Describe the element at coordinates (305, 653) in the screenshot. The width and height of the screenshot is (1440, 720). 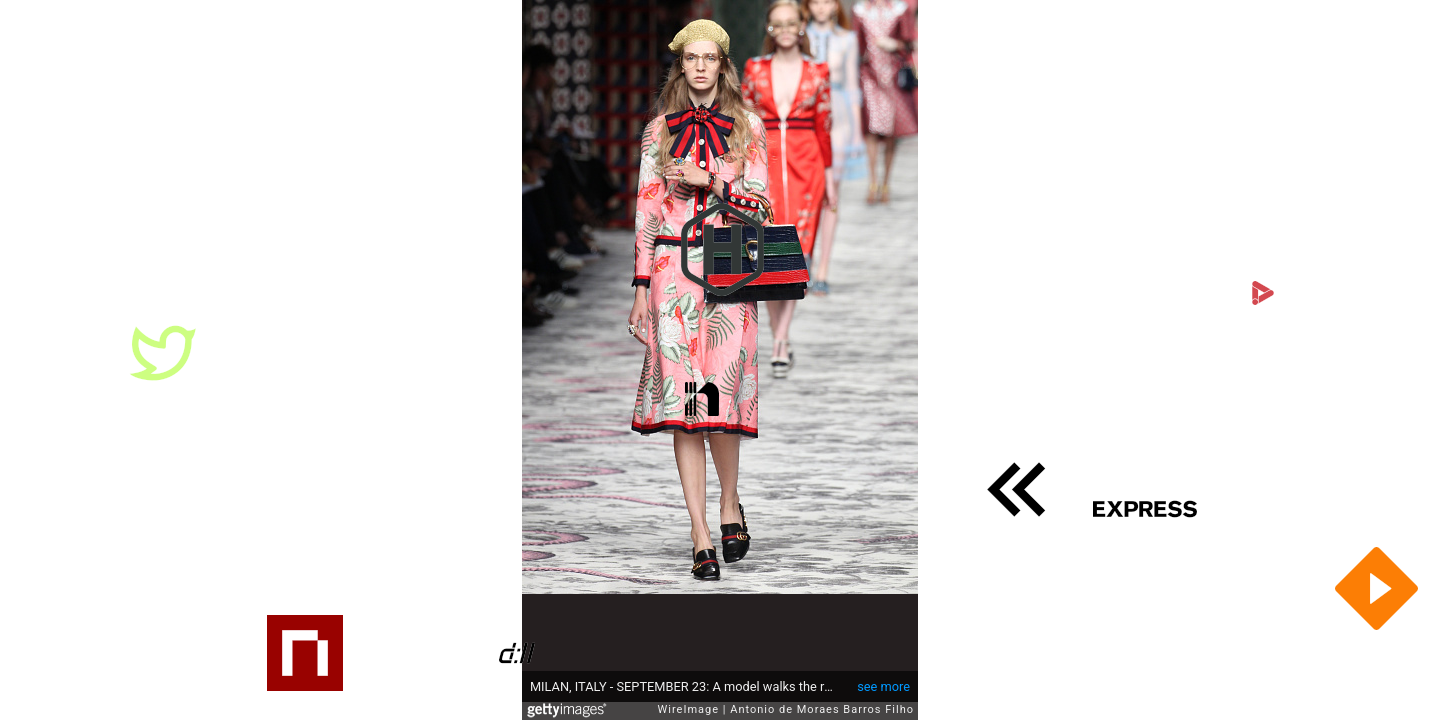
I see `visit NameMC website` at that location.